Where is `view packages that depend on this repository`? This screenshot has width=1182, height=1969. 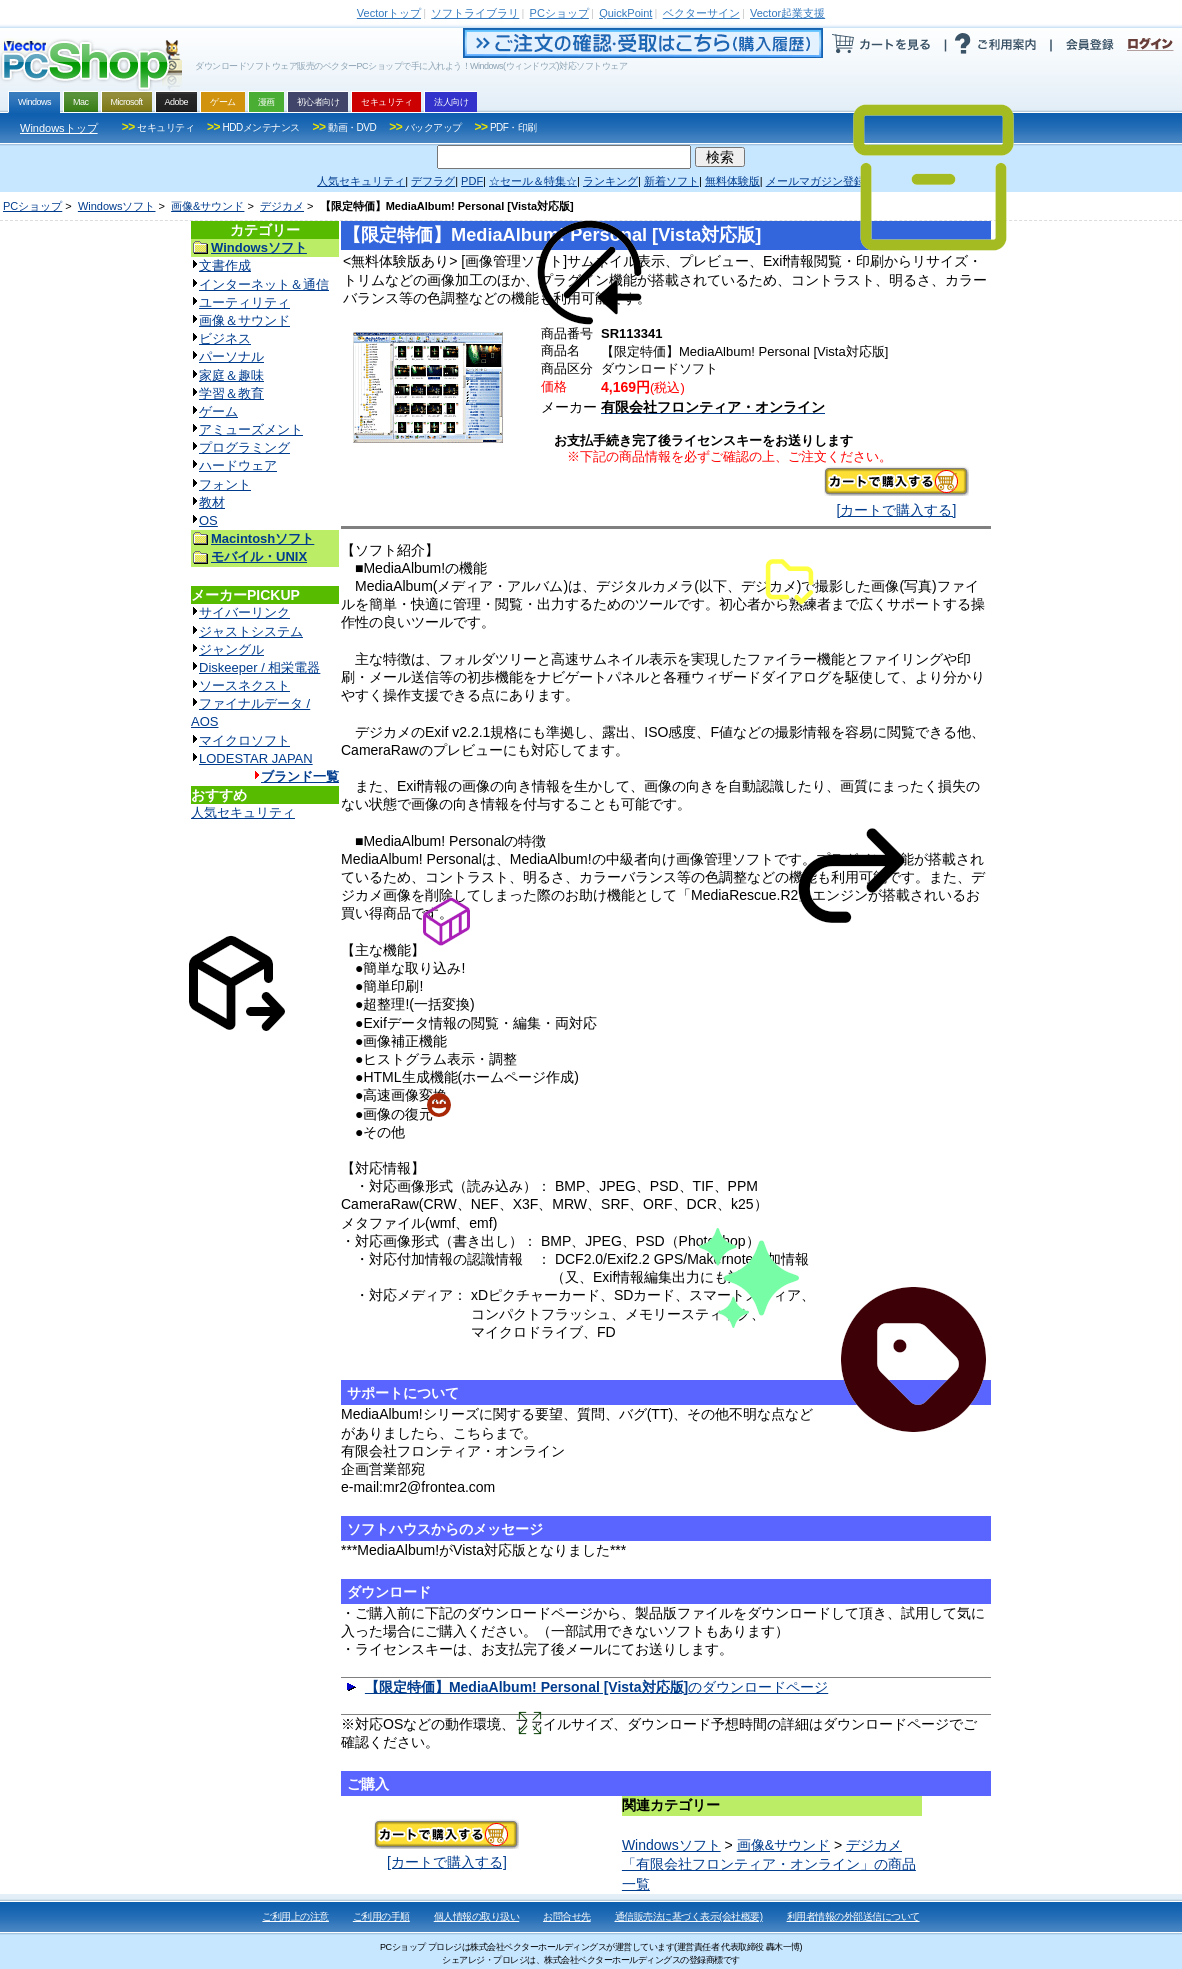 view packages that depend on this repository is located at coordinates (237, 983).